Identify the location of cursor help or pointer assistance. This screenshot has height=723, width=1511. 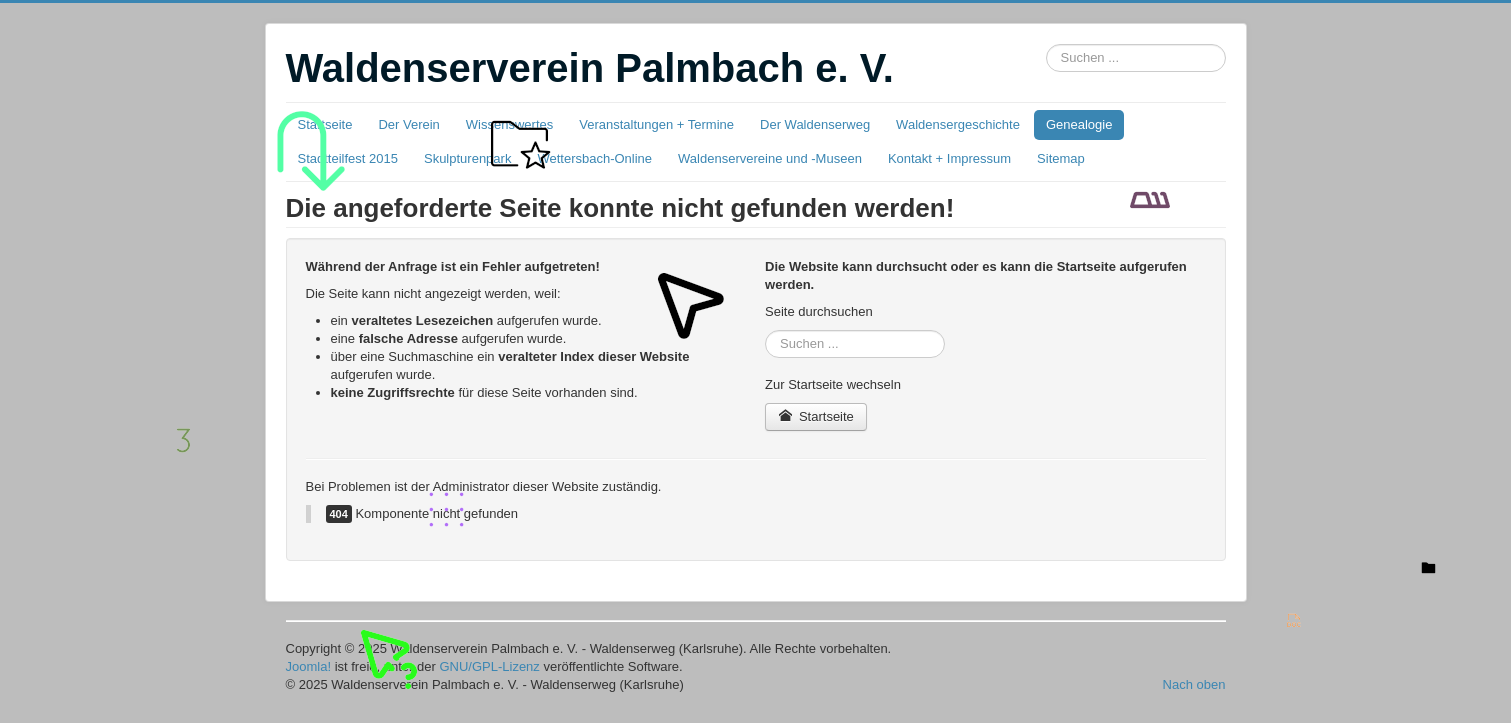
(387, 656).